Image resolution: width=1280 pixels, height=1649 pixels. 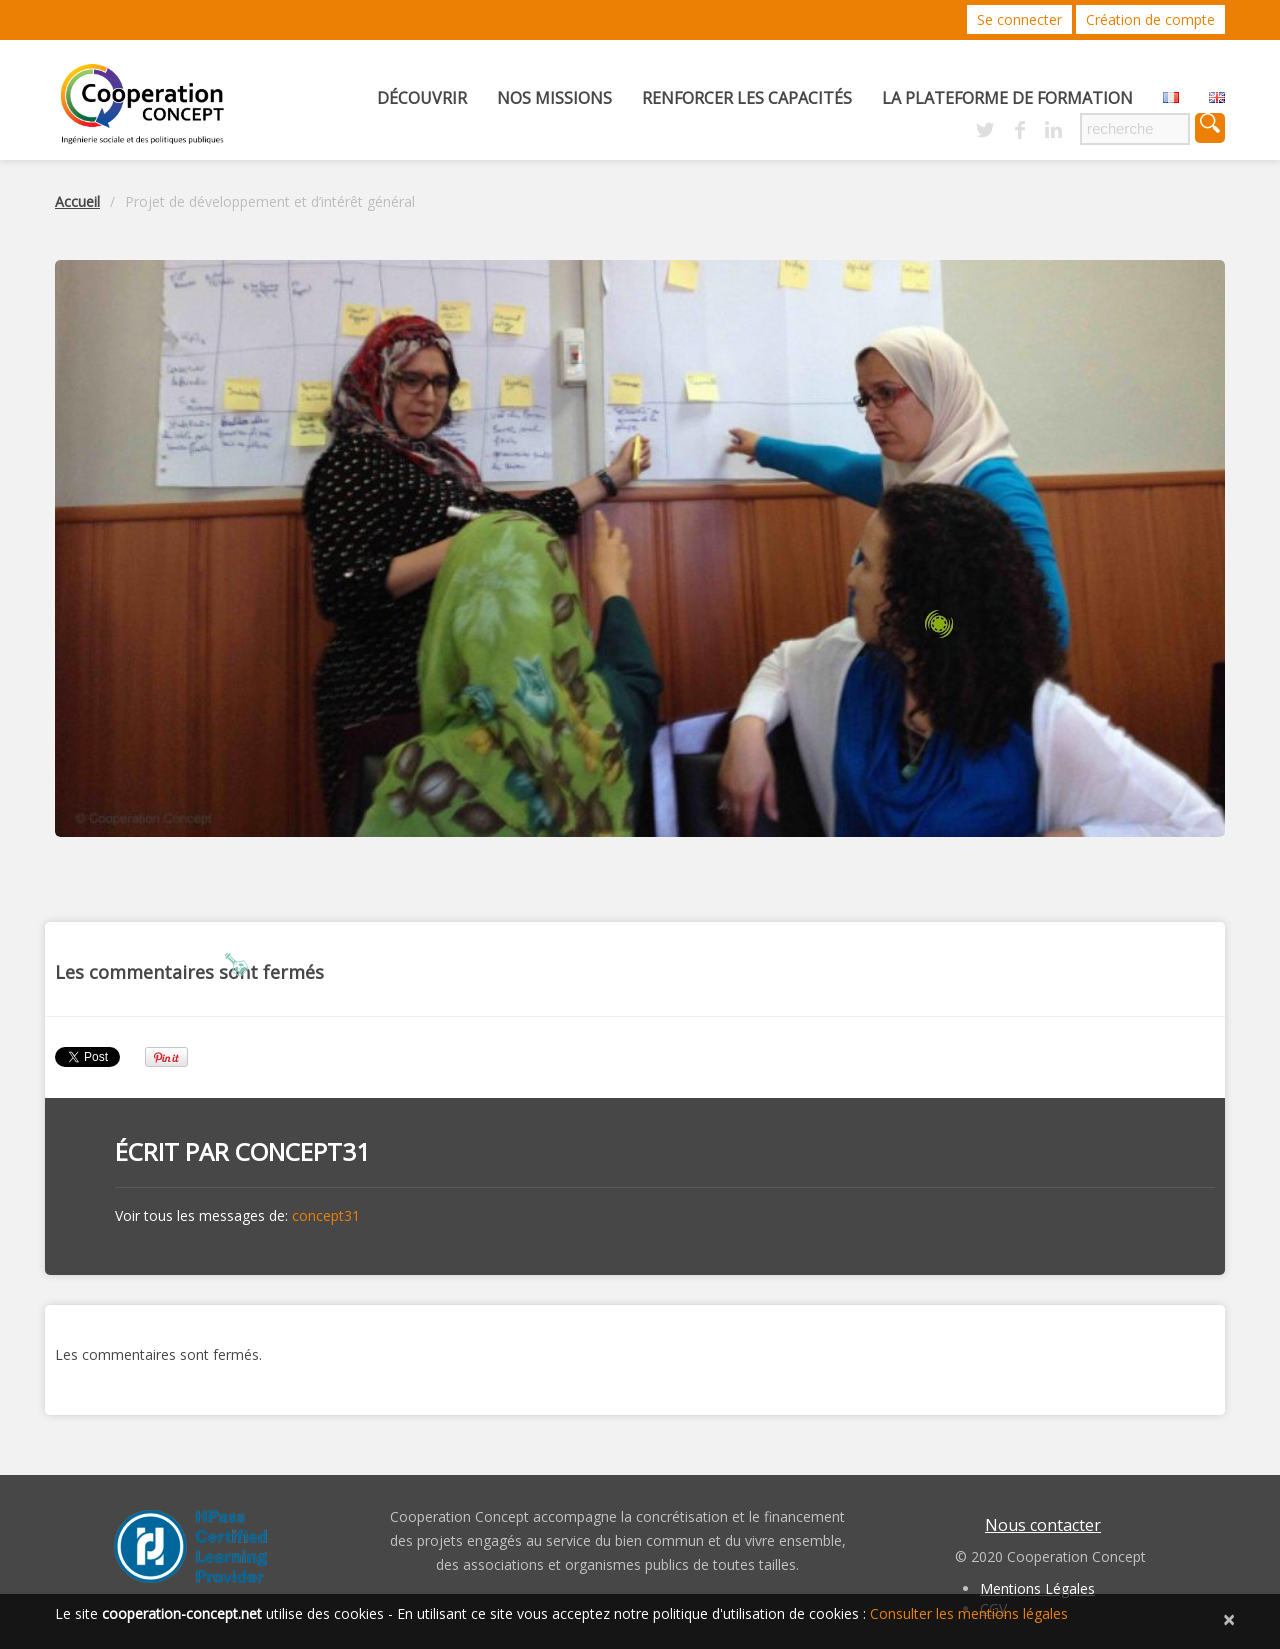 I want to click on indicates motion detection is active, so click(x=939, y=624).